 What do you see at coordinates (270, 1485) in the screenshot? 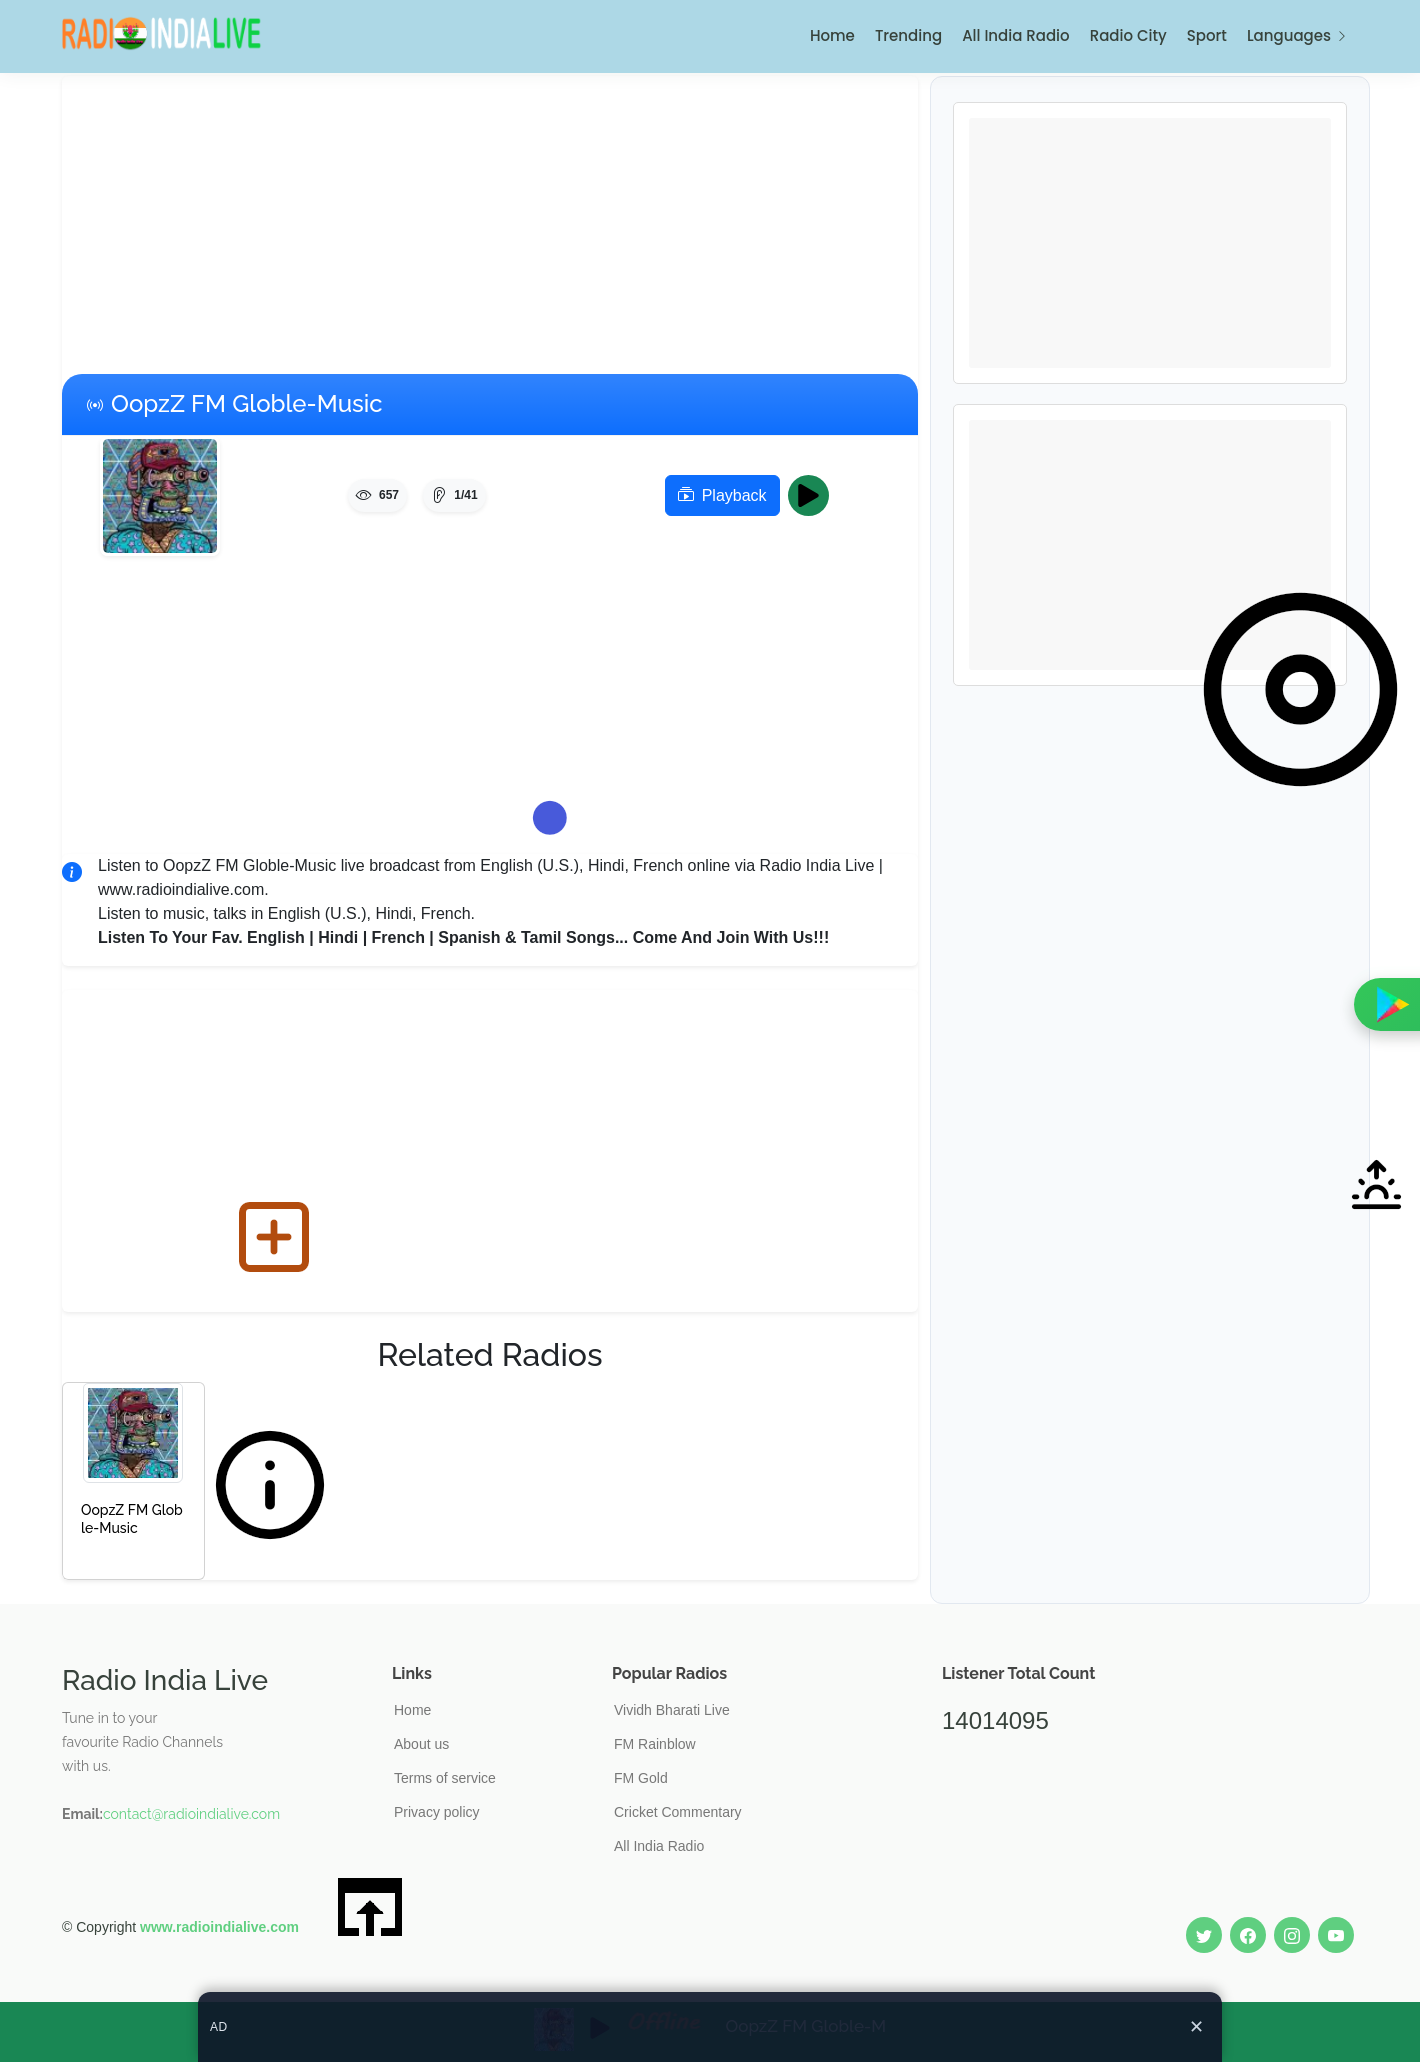
I see `view more information or details` at bounding box center [270, 1485].